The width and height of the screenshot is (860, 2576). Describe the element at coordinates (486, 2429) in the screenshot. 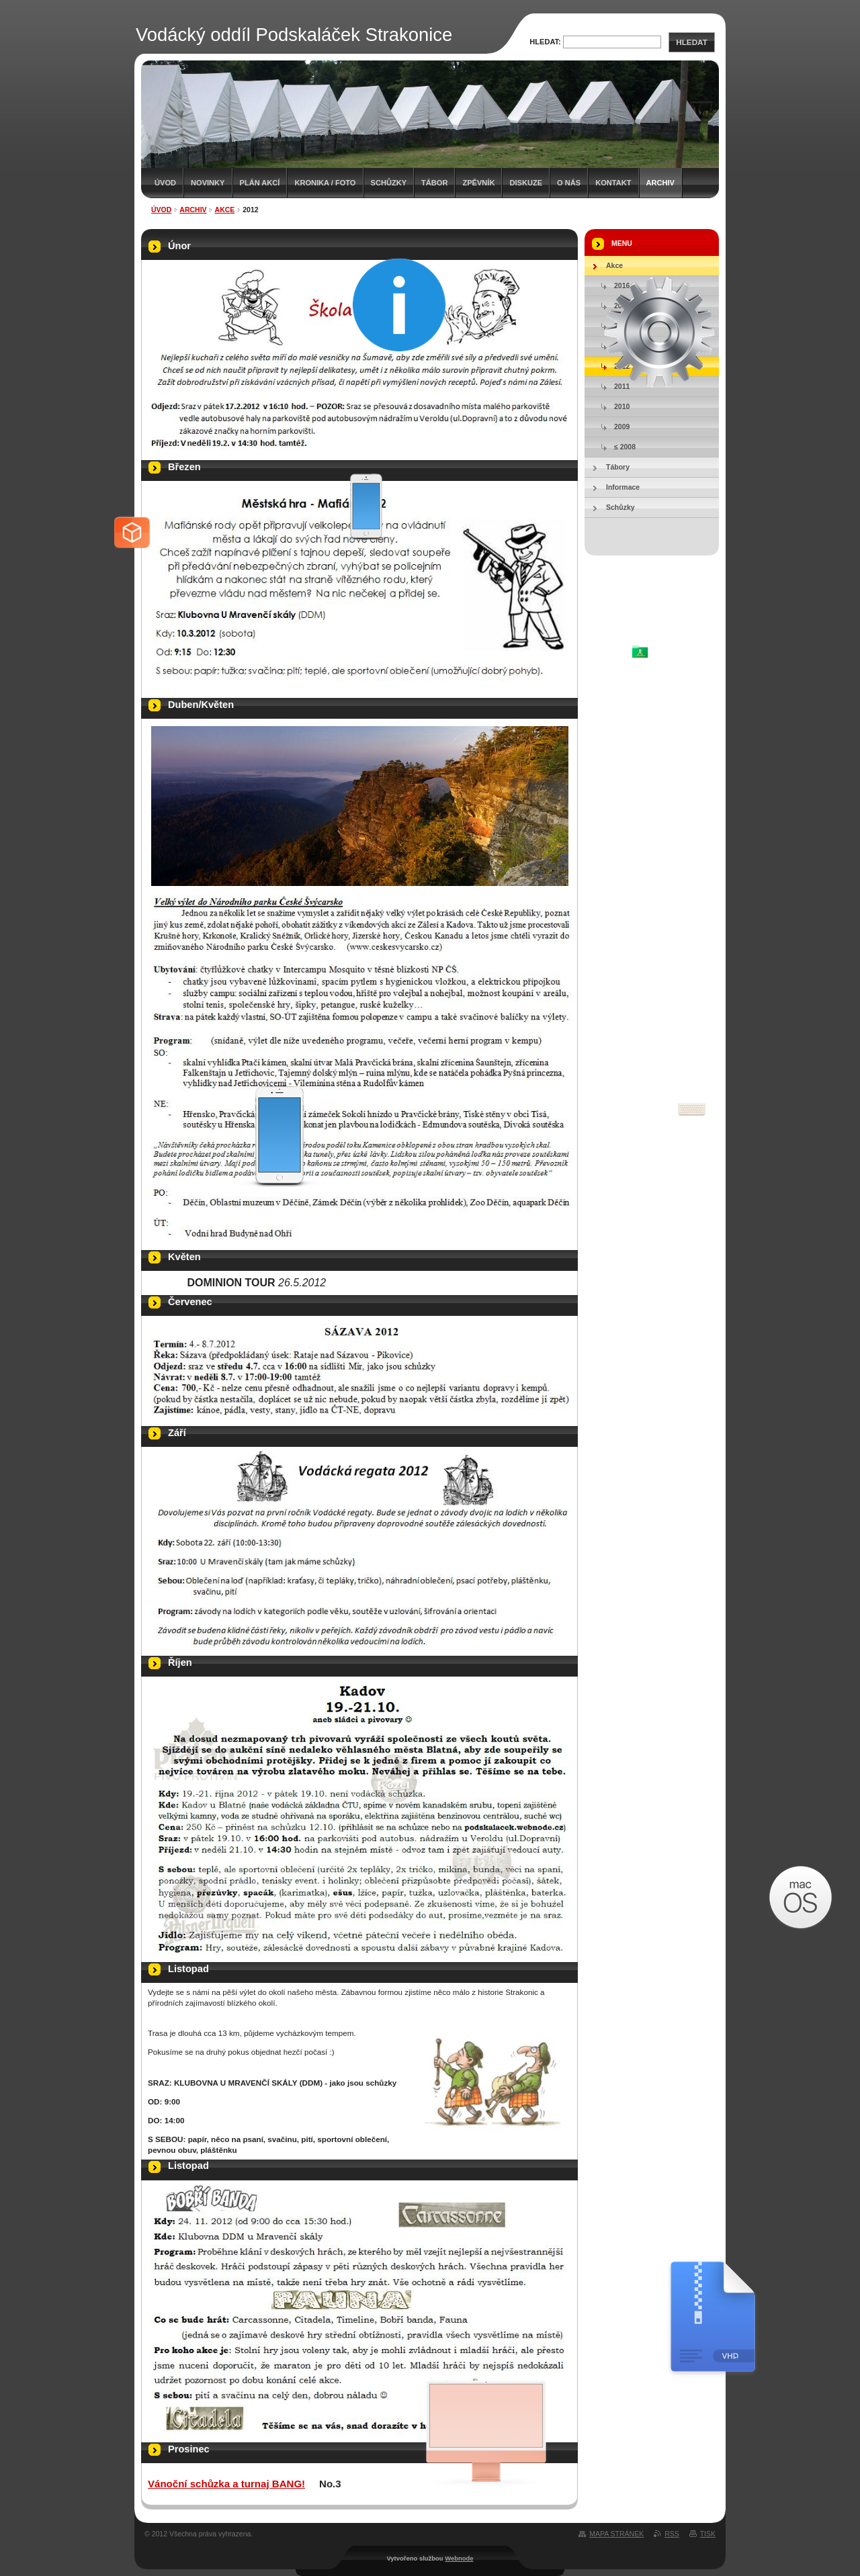

I see `represents an iMac device in system settings` at that location.